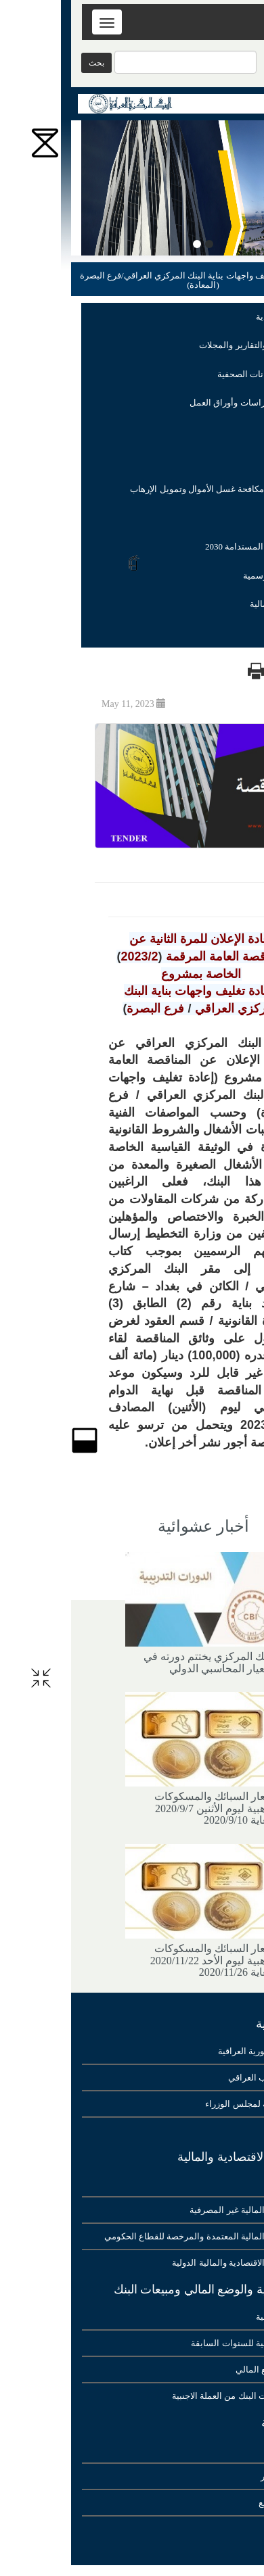 Image resolution: width=264 pixels, height=2576 pixels. Describe the element at coordinates (41, 1678) in the screenshot. I see `collapse or minimize content` at that location.